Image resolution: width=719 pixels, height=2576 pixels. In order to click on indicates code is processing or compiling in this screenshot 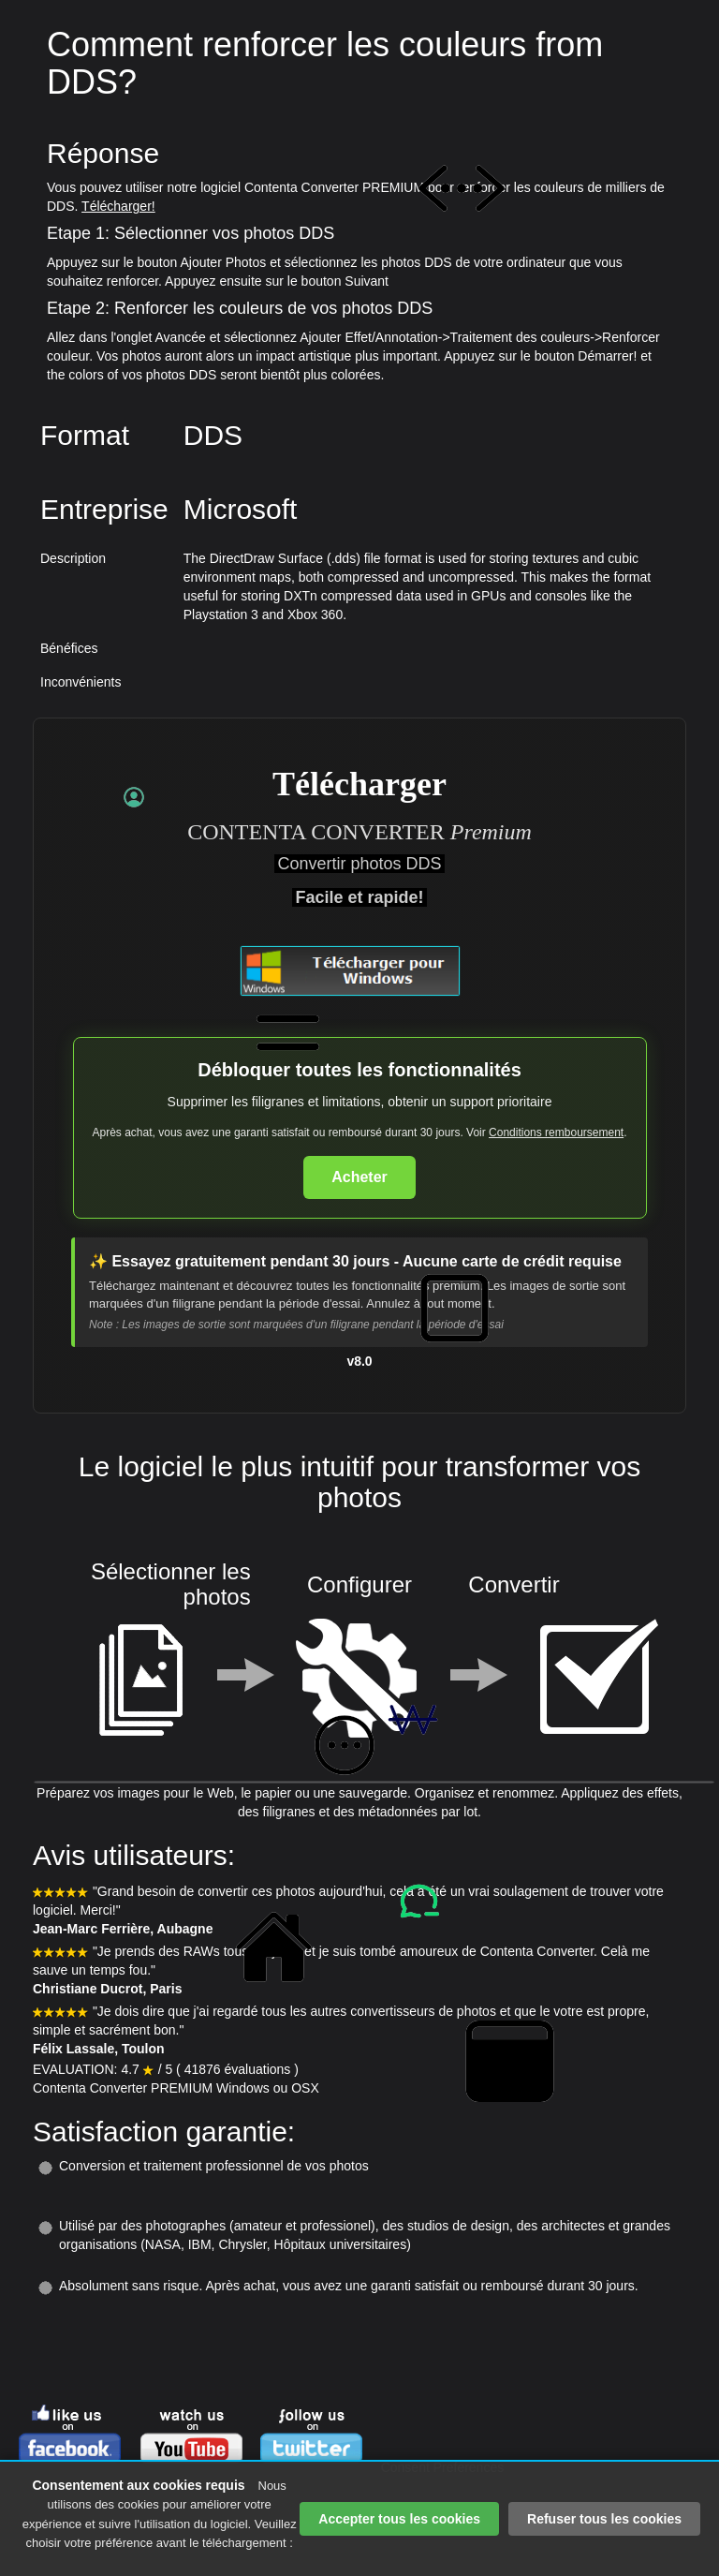, I will do `click(462, 188)`.